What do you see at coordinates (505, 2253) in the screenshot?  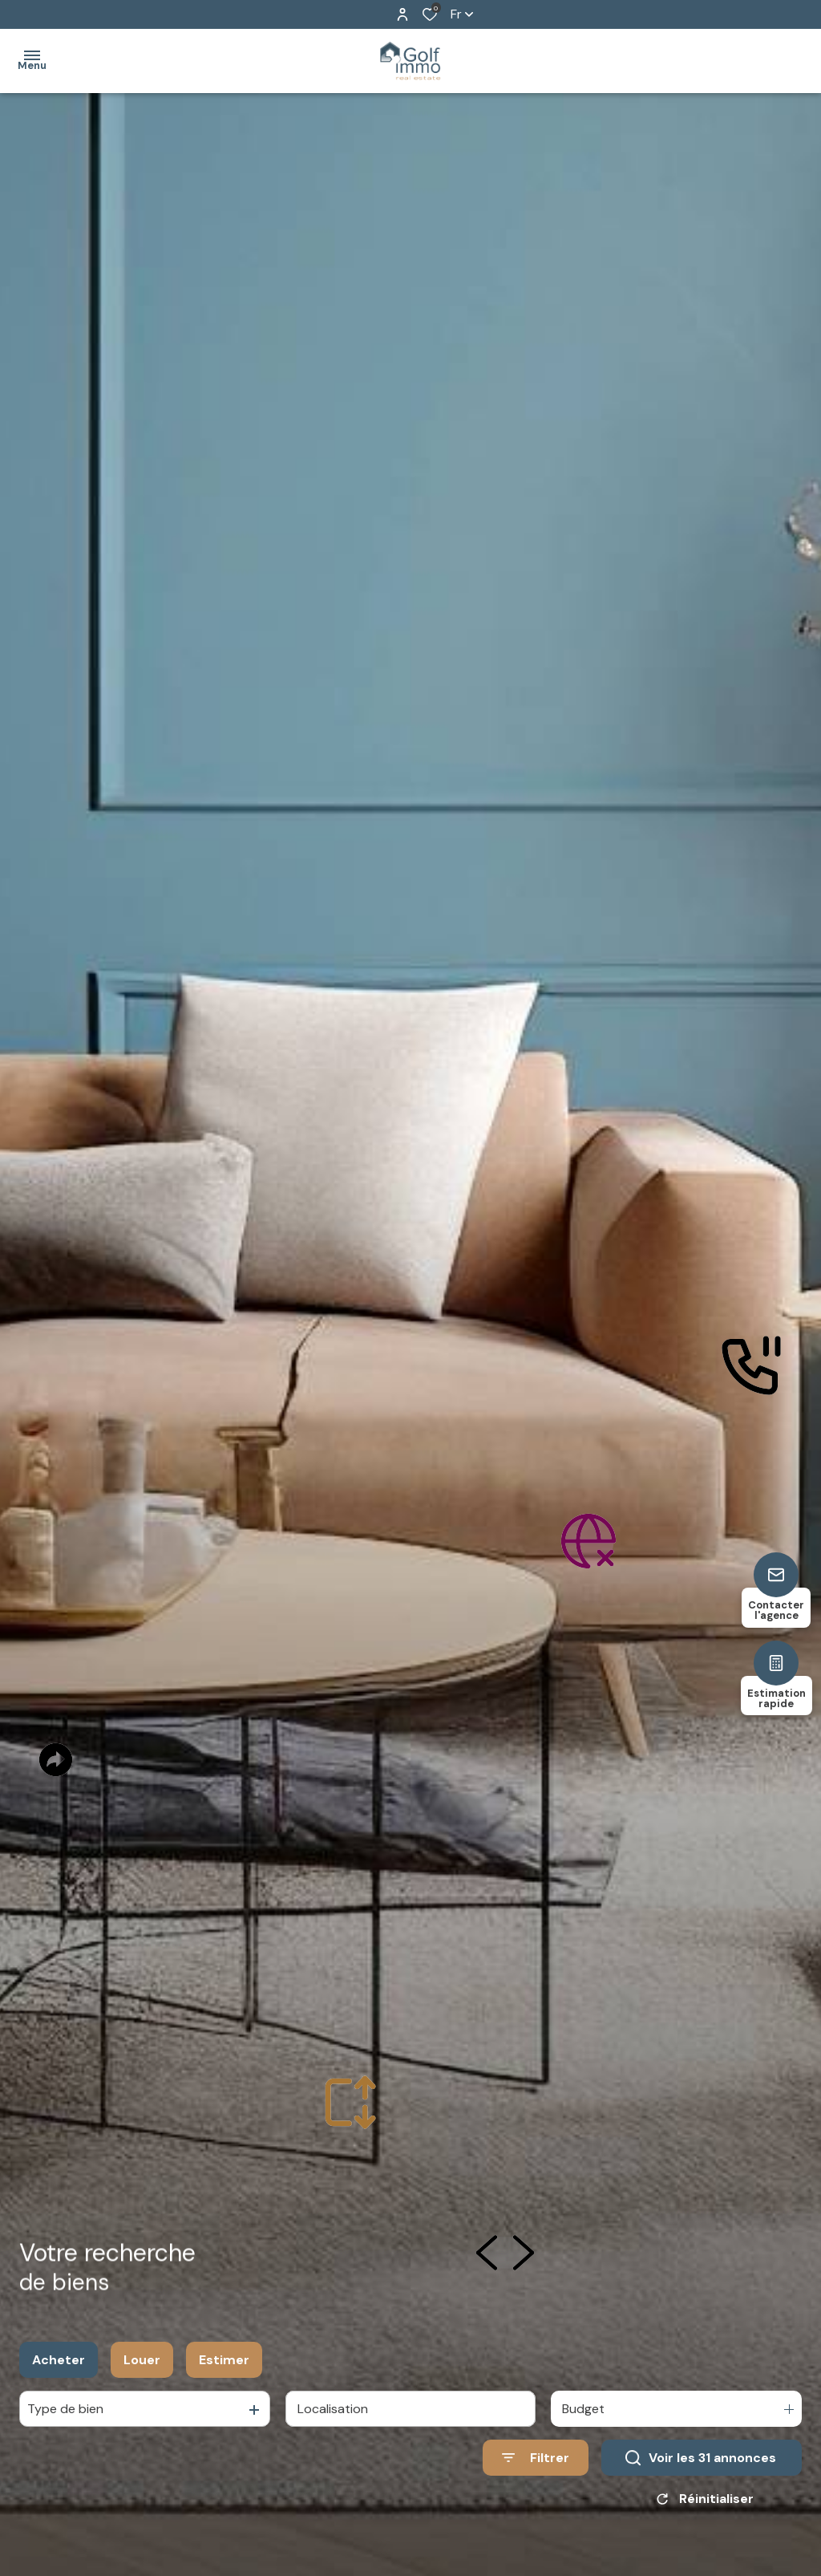 I see `view or edit source code` at bounding box center [505, 2253].